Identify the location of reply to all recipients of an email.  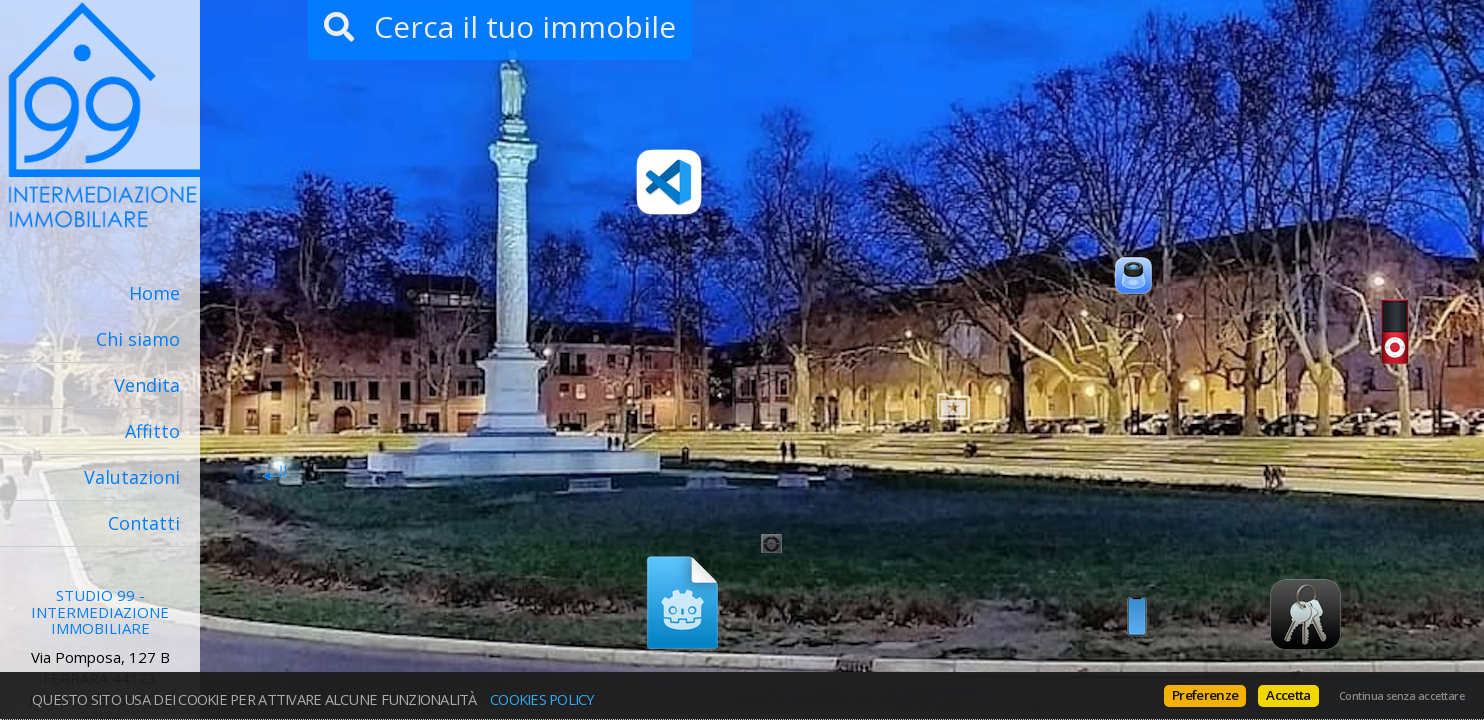
(274, 471).